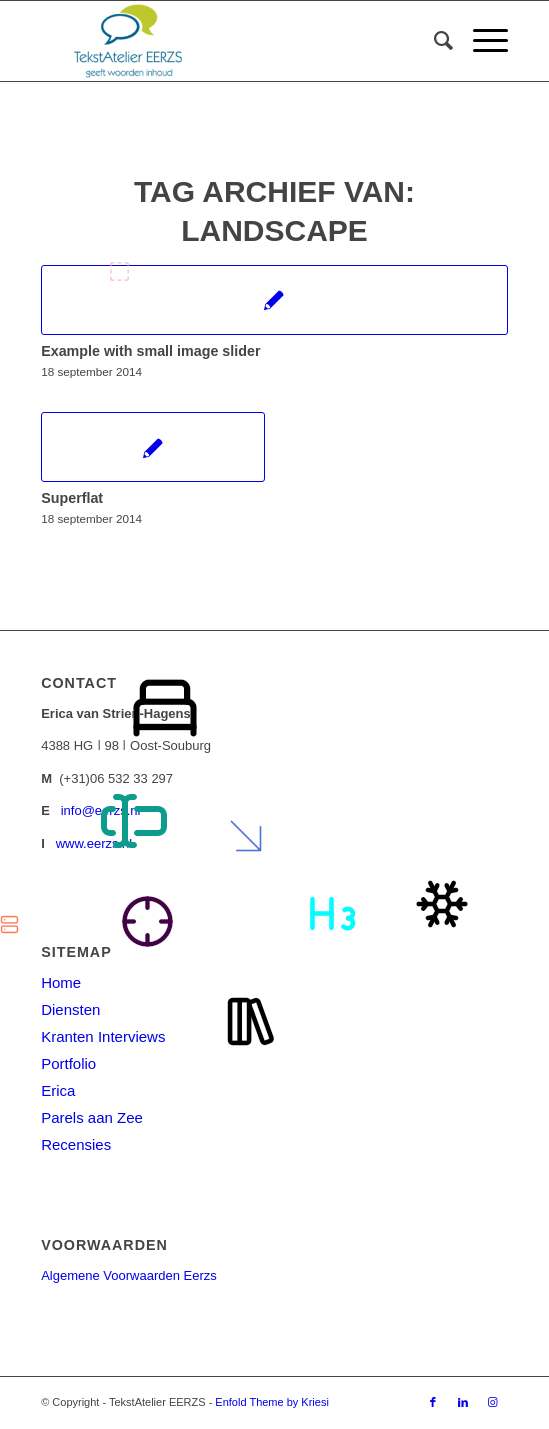  What do you see at coordinates (251, 1021) in the screenshot?
I see `access your library or collection` at bounding box center [251, 1021].